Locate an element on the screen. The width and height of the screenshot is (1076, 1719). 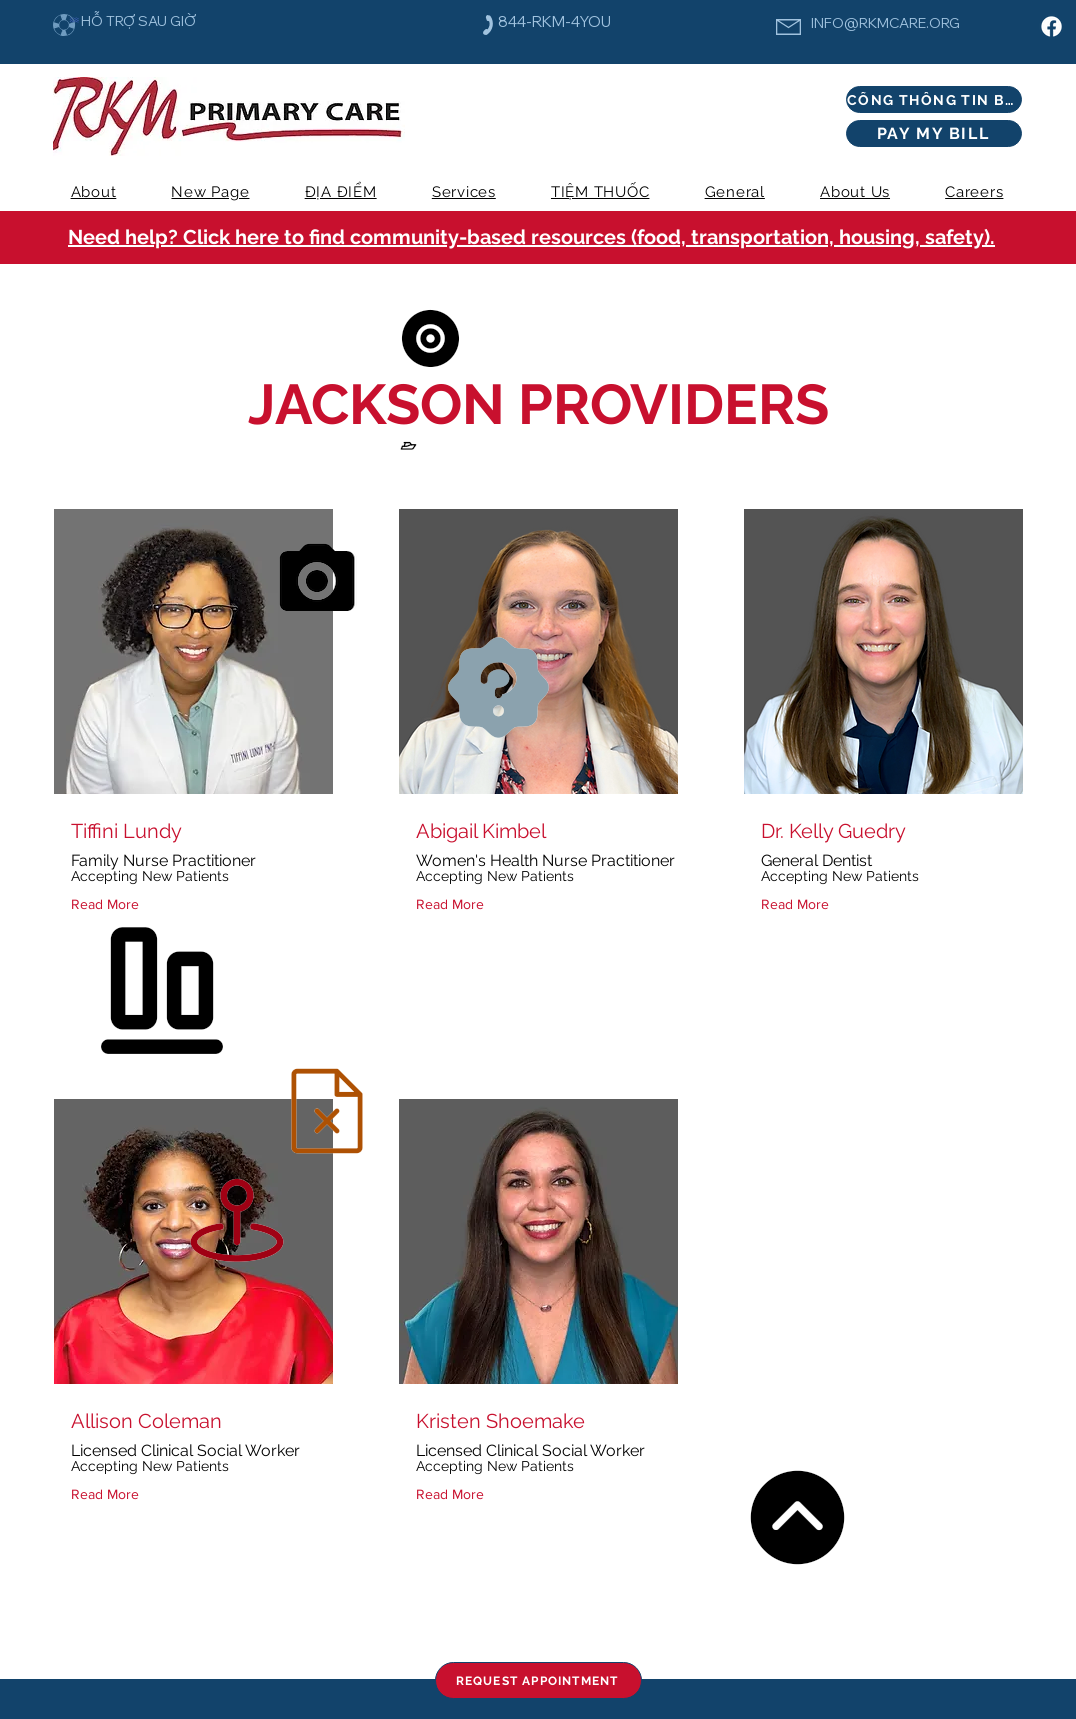
access boat rental or marina services is located at coordinates (408, 445).